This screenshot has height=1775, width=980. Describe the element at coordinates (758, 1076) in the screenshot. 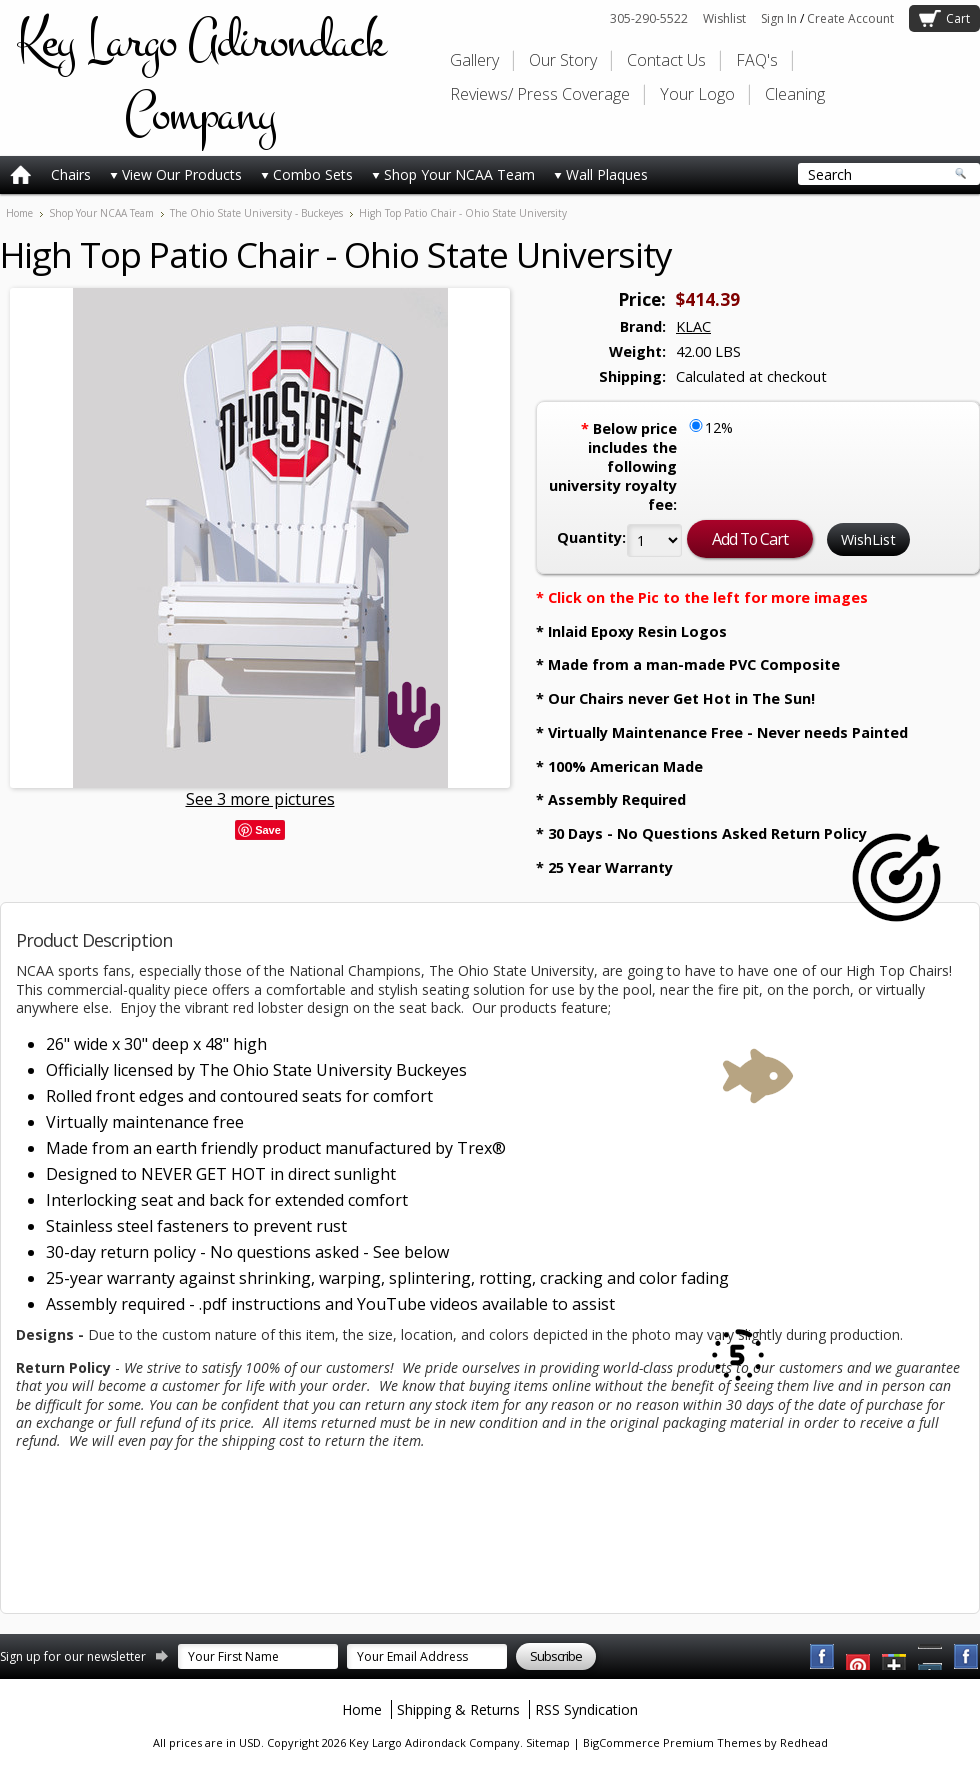

I see `indicates seafood or fish-related content` at that location.